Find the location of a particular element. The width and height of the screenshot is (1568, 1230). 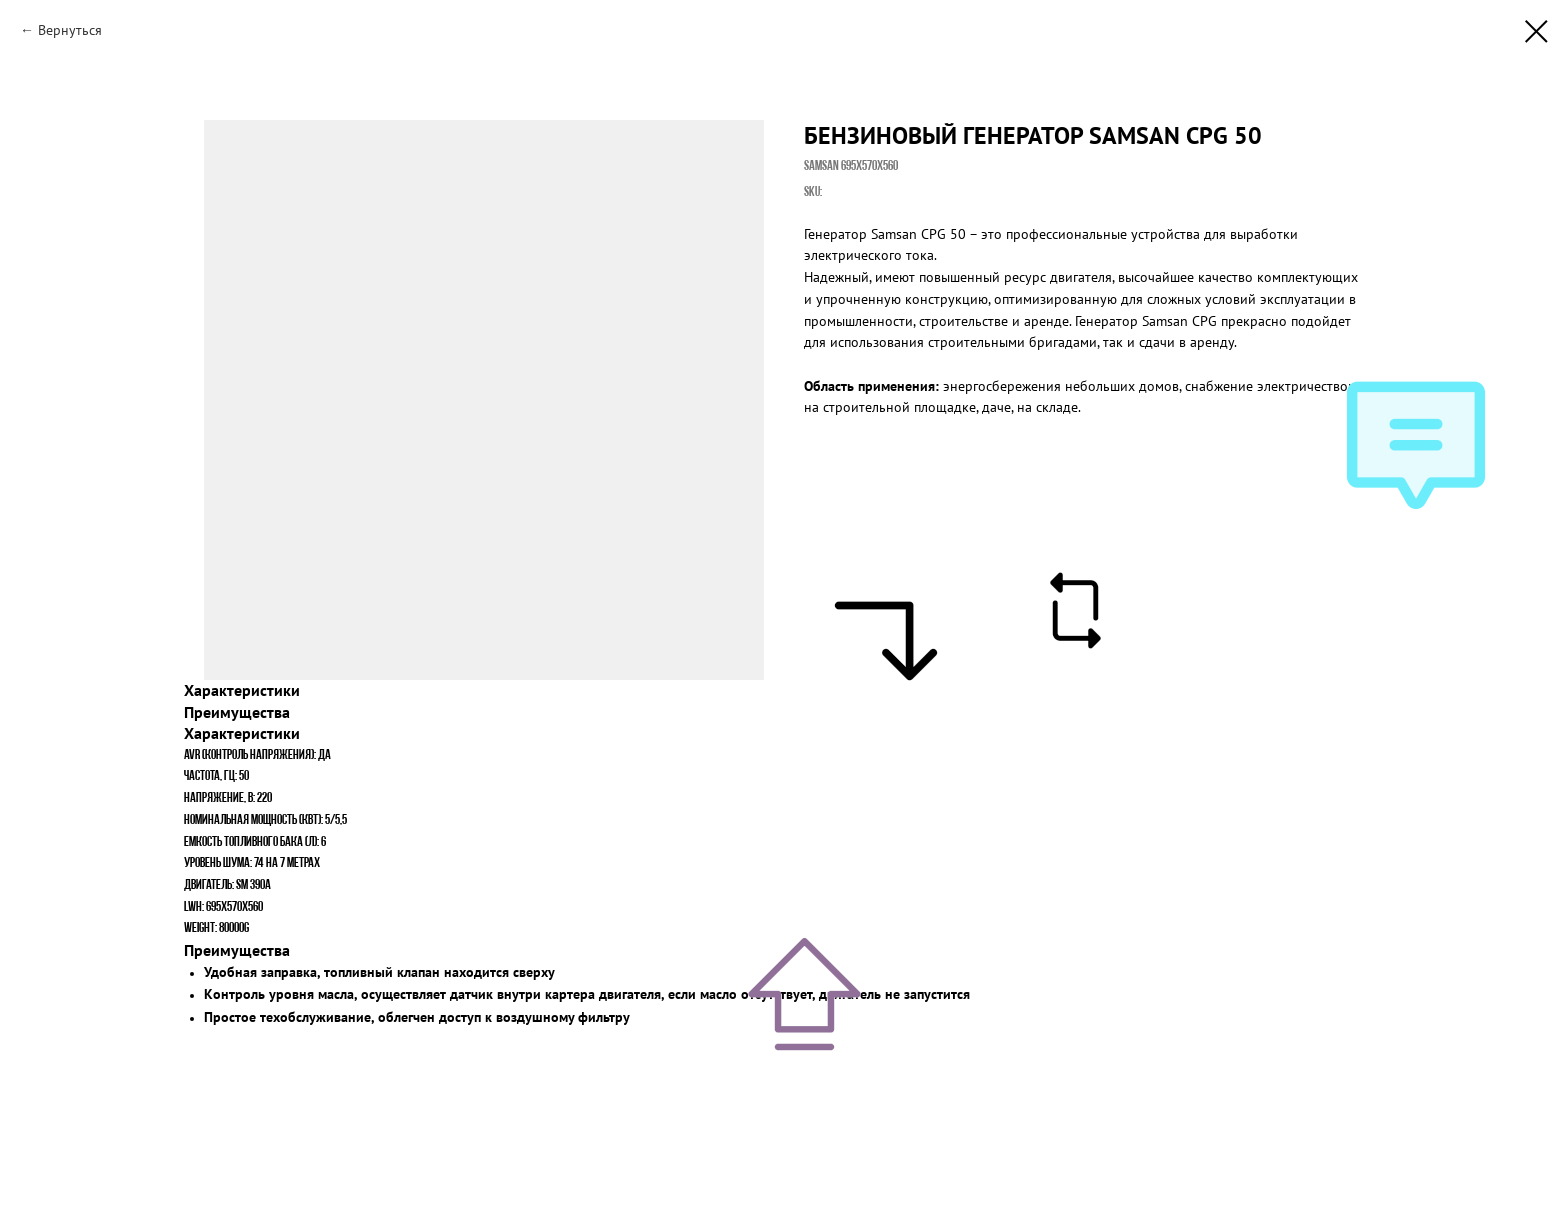

rotate device orientation is located at coordinates (1075, 610).